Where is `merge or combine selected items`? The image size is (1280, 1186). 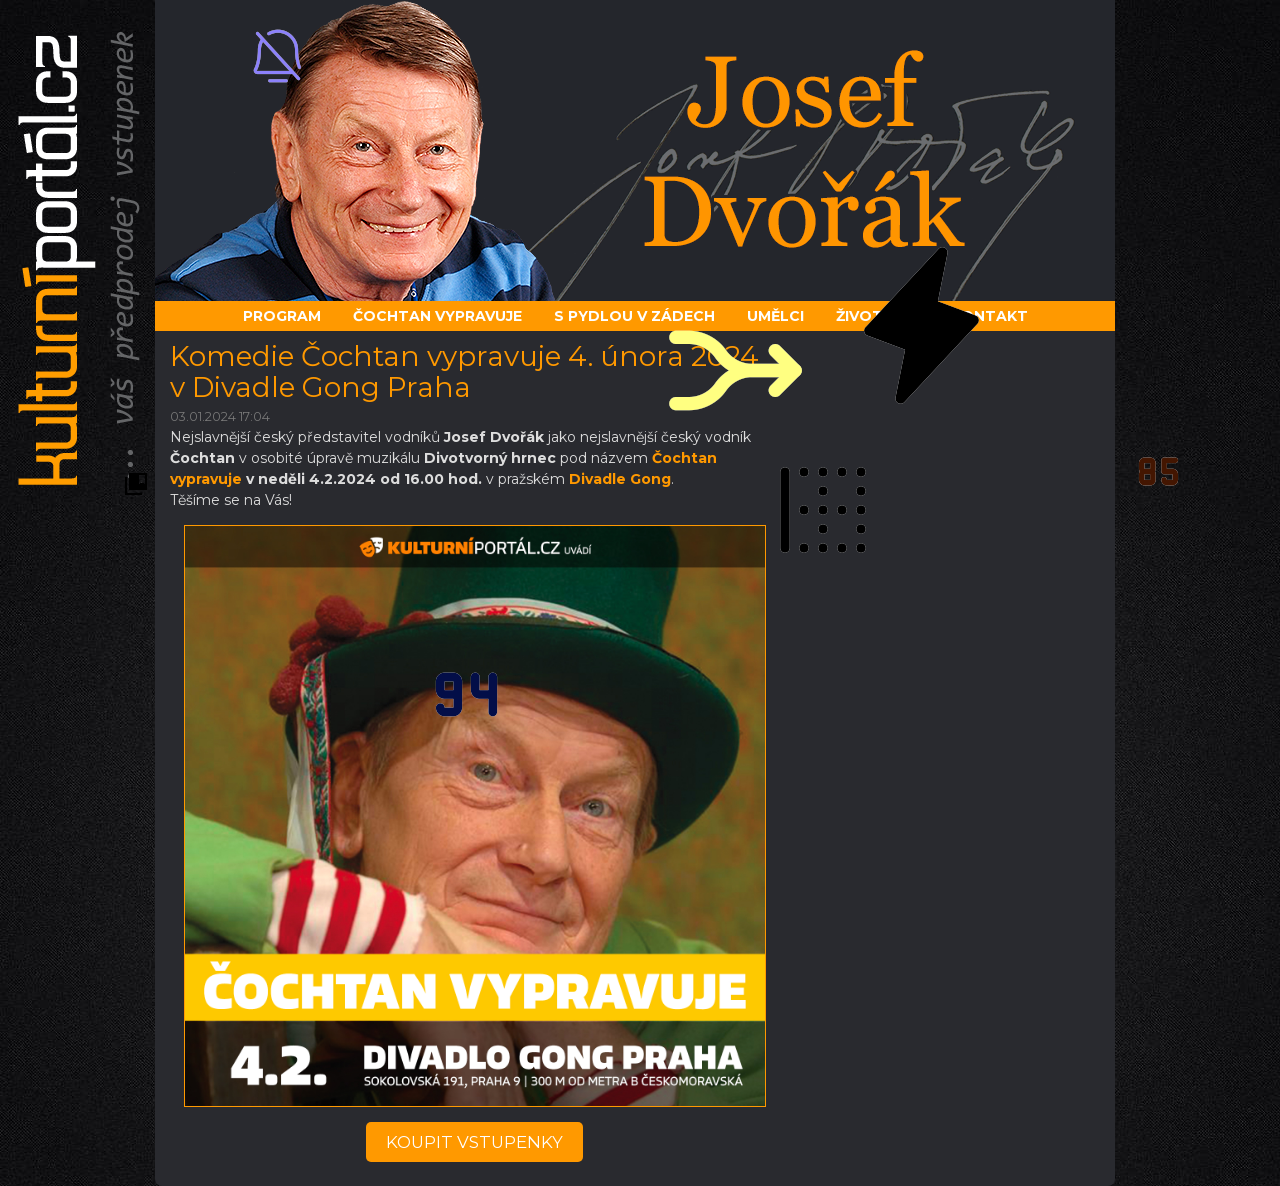 merge or combine selected items is located at coordinates (735, 370).